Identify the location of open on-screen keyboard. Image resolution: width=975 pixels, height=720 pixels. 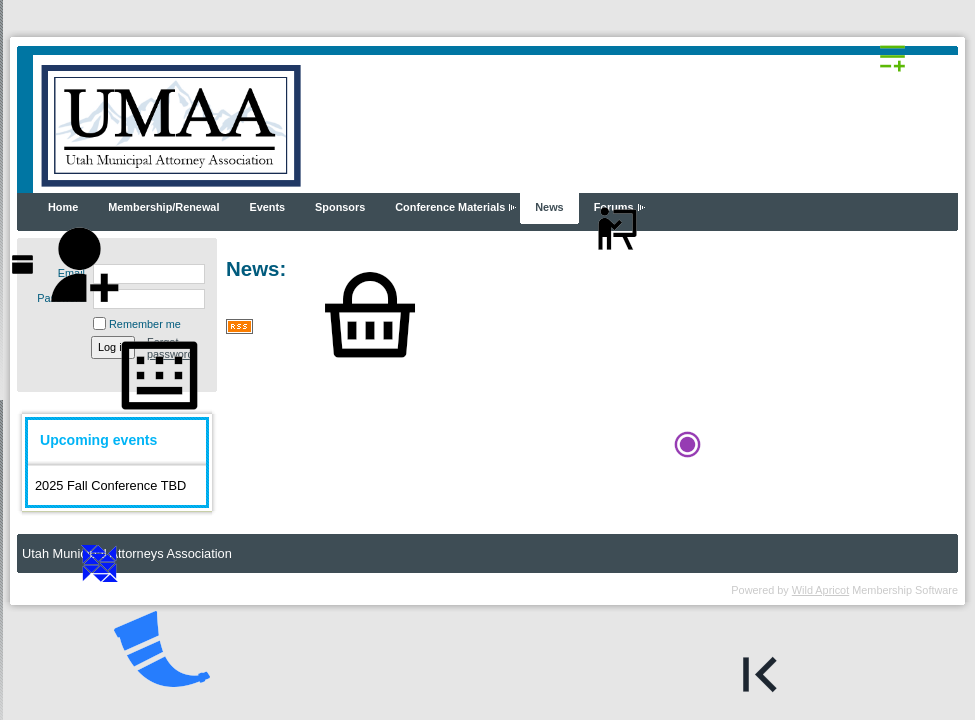
(159, 375).